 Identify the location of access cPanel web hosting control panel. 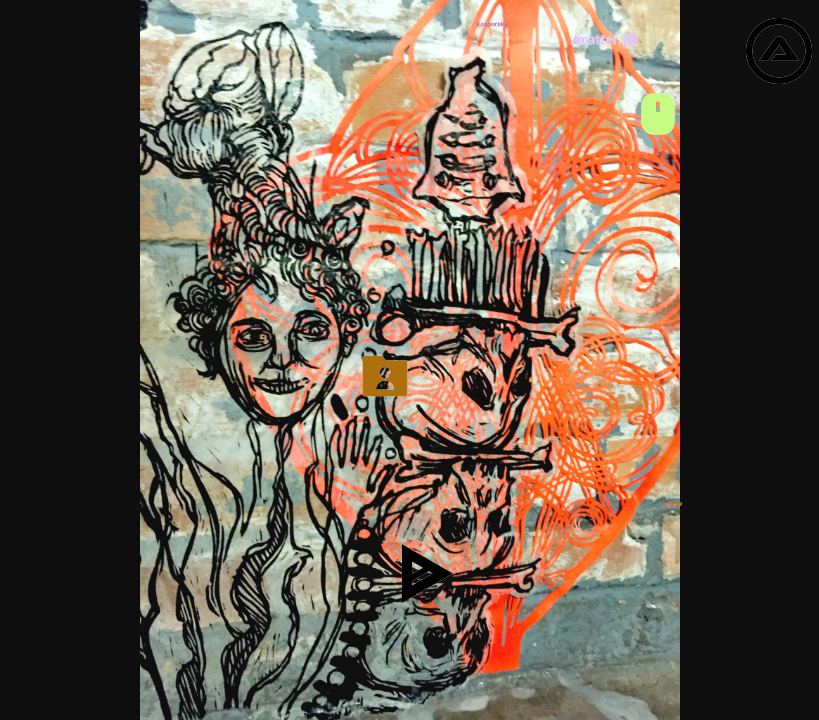
(673, 504).